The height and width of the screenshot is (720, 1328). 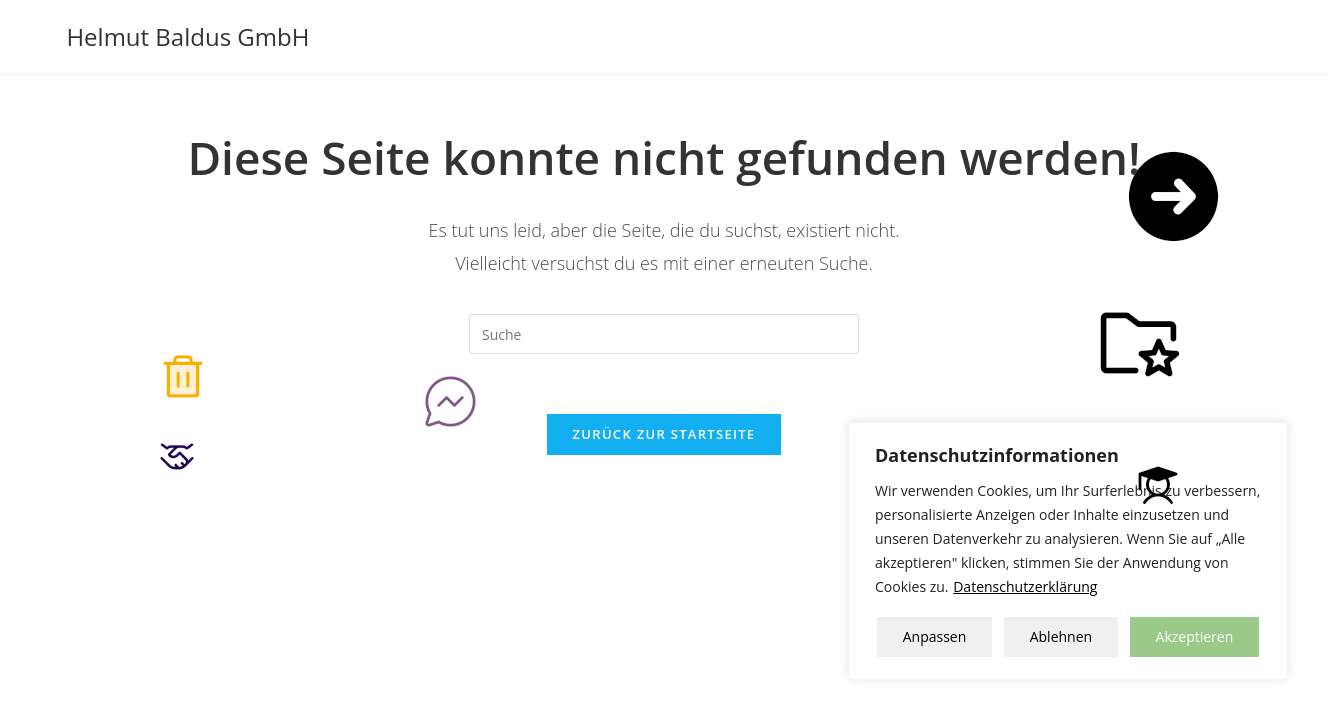 I want to click on delete selected item, so click(x=183, y=378).